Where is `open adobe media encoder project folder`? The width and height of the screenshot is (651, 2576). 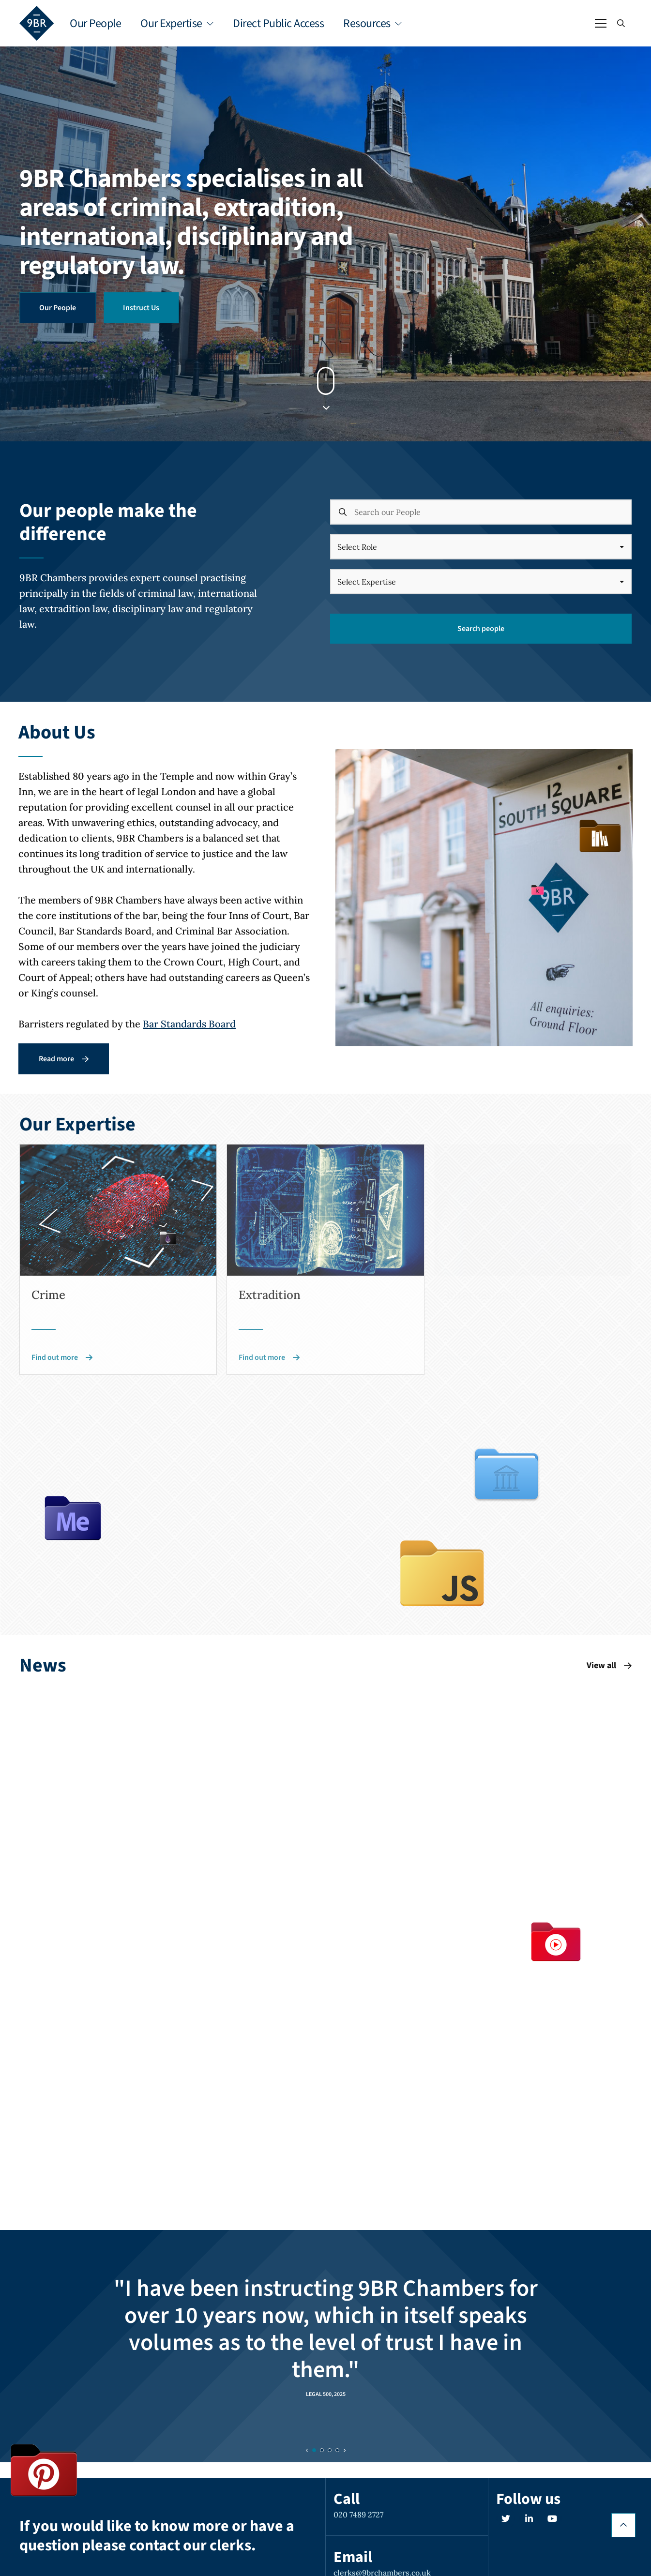
open adobe media encoder project folder is located at coordinates (73, 1520).